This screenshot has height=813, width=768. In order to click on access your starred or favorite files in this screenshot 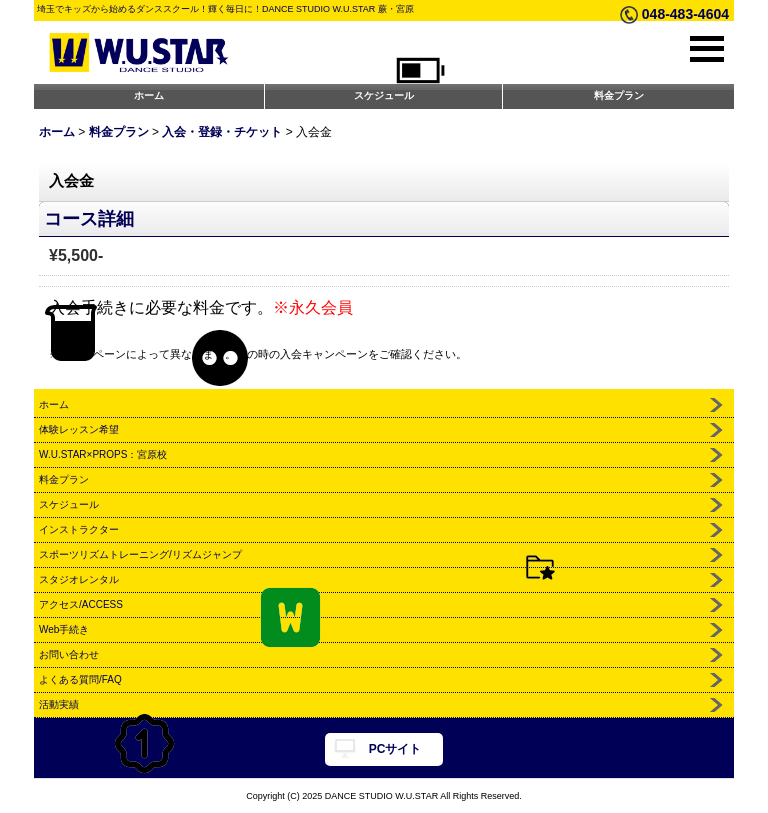, I will do `click(540, 567)`.